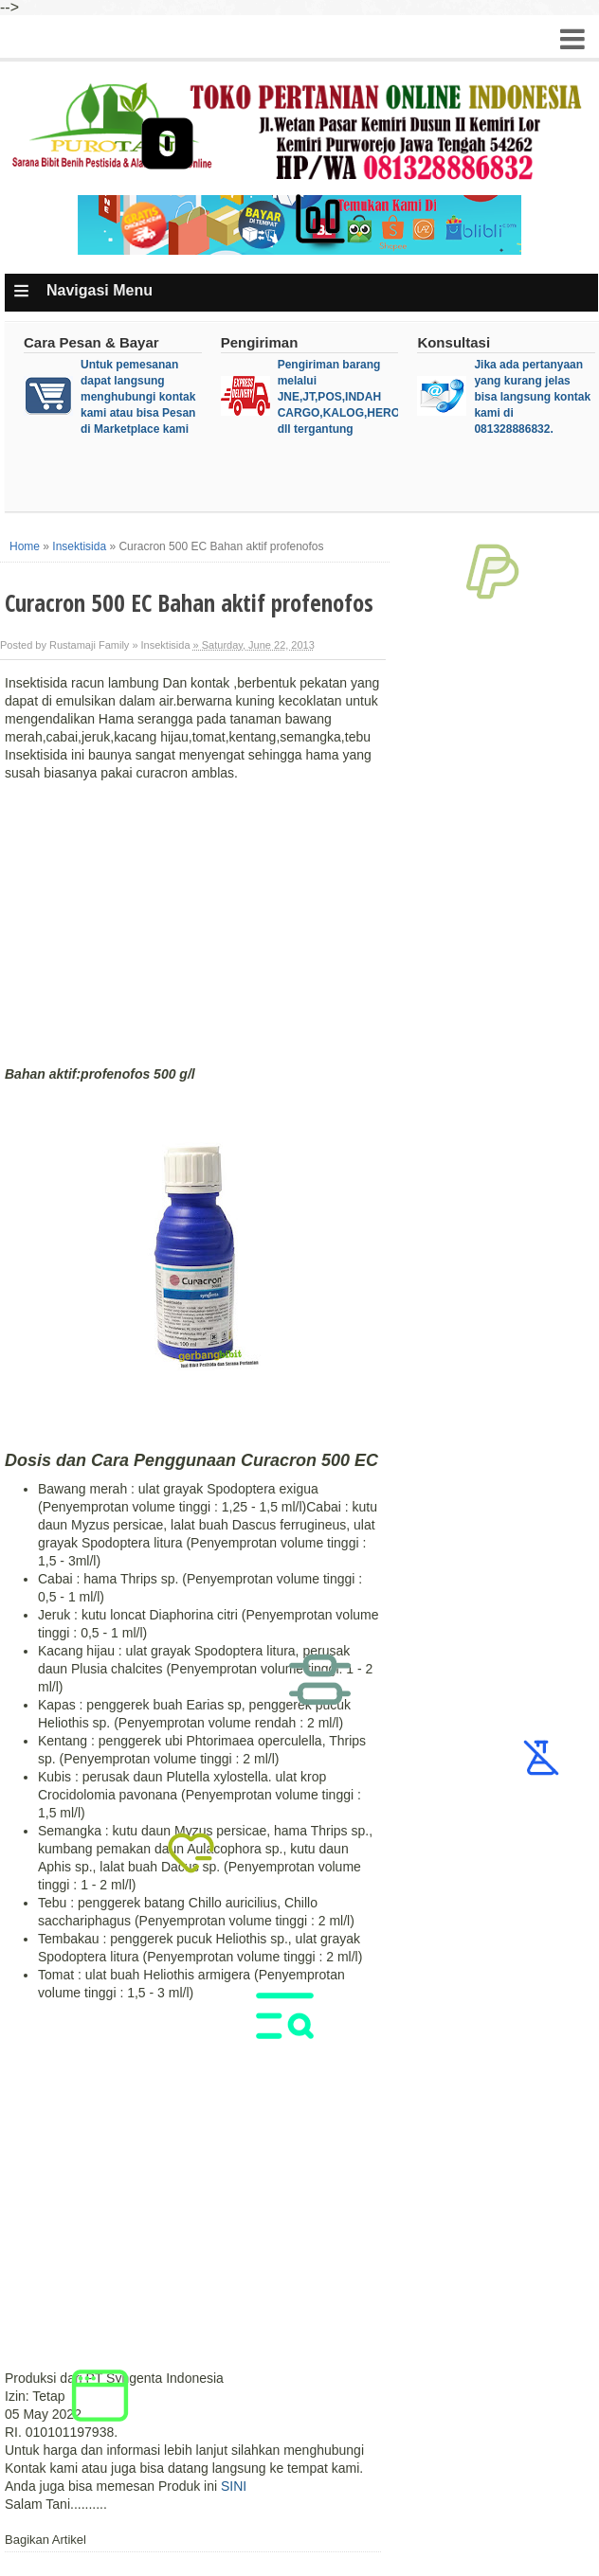 The width and height of the screenshot is (599, 2576). Describe the element at coordinates (541, 1758) in the screenshot. I see `disable lab or experimental features` at that location.